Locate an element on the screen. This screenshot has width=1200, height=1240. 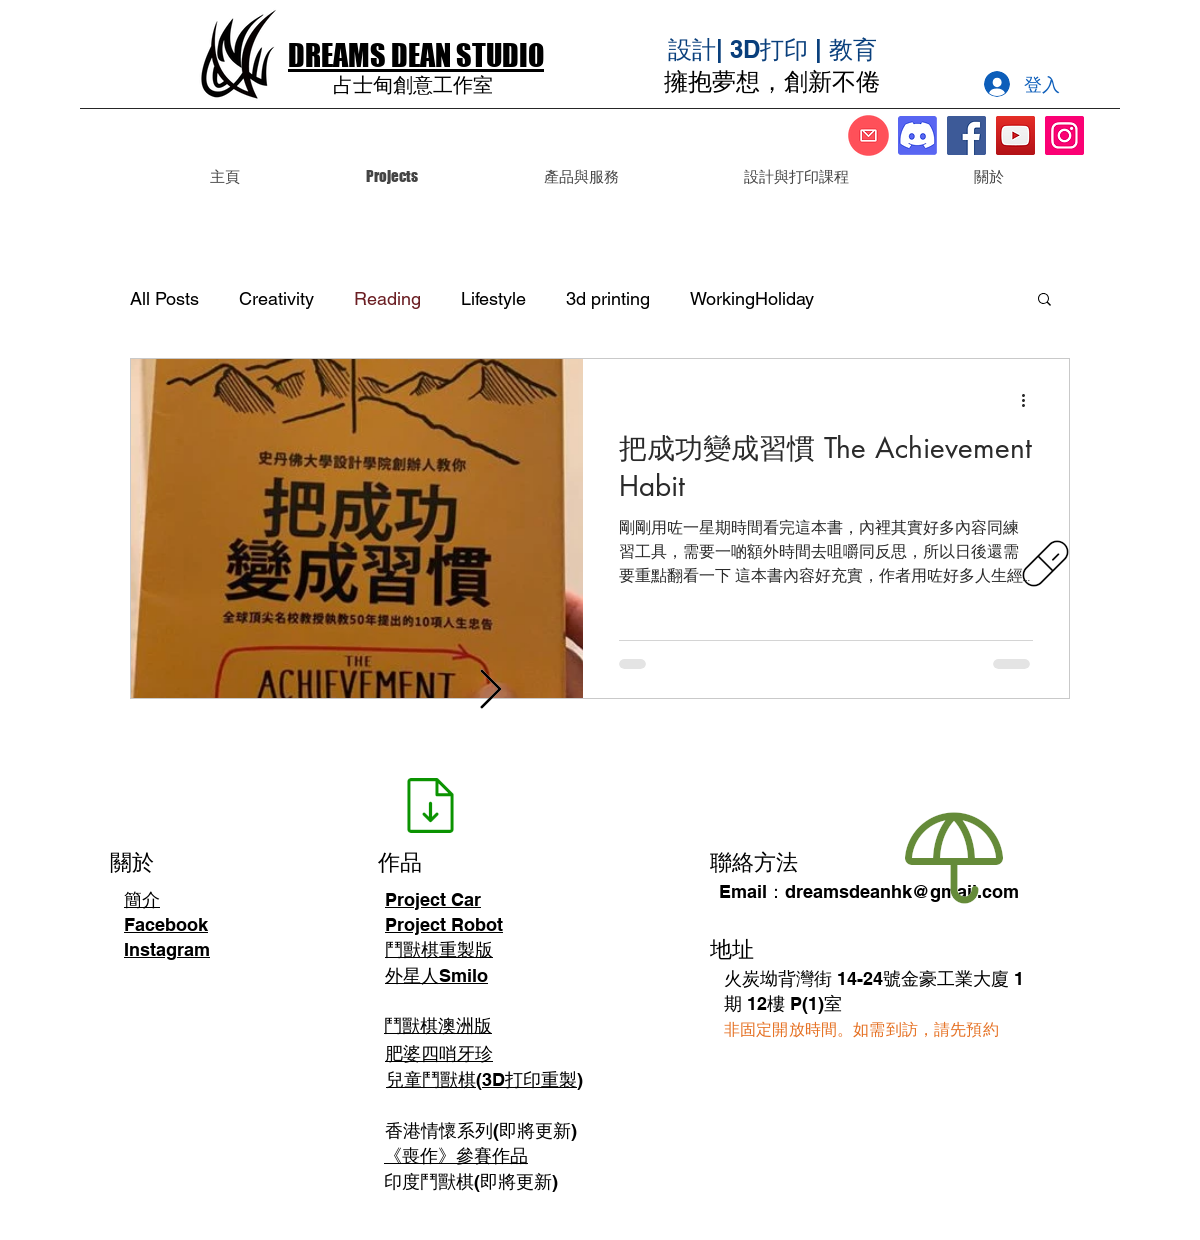
download a file is located at coordinates (430, 805).